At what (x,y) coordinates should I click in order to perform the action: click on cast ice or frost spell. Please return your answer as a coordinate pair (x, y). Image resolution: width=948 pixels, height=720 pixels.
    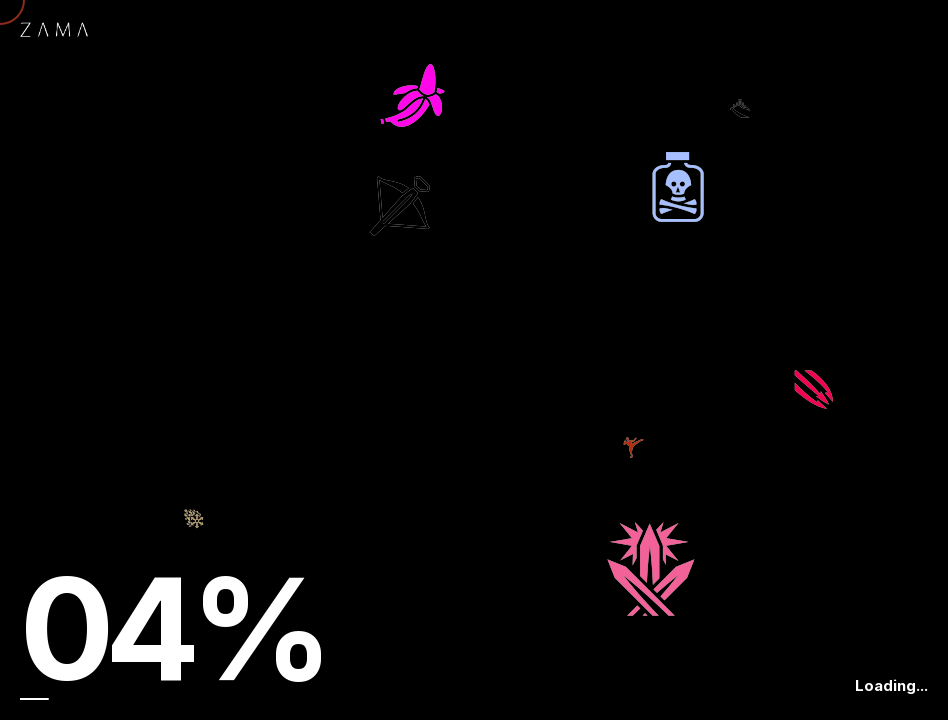
    Looking at the image, I should click on (194, 519).